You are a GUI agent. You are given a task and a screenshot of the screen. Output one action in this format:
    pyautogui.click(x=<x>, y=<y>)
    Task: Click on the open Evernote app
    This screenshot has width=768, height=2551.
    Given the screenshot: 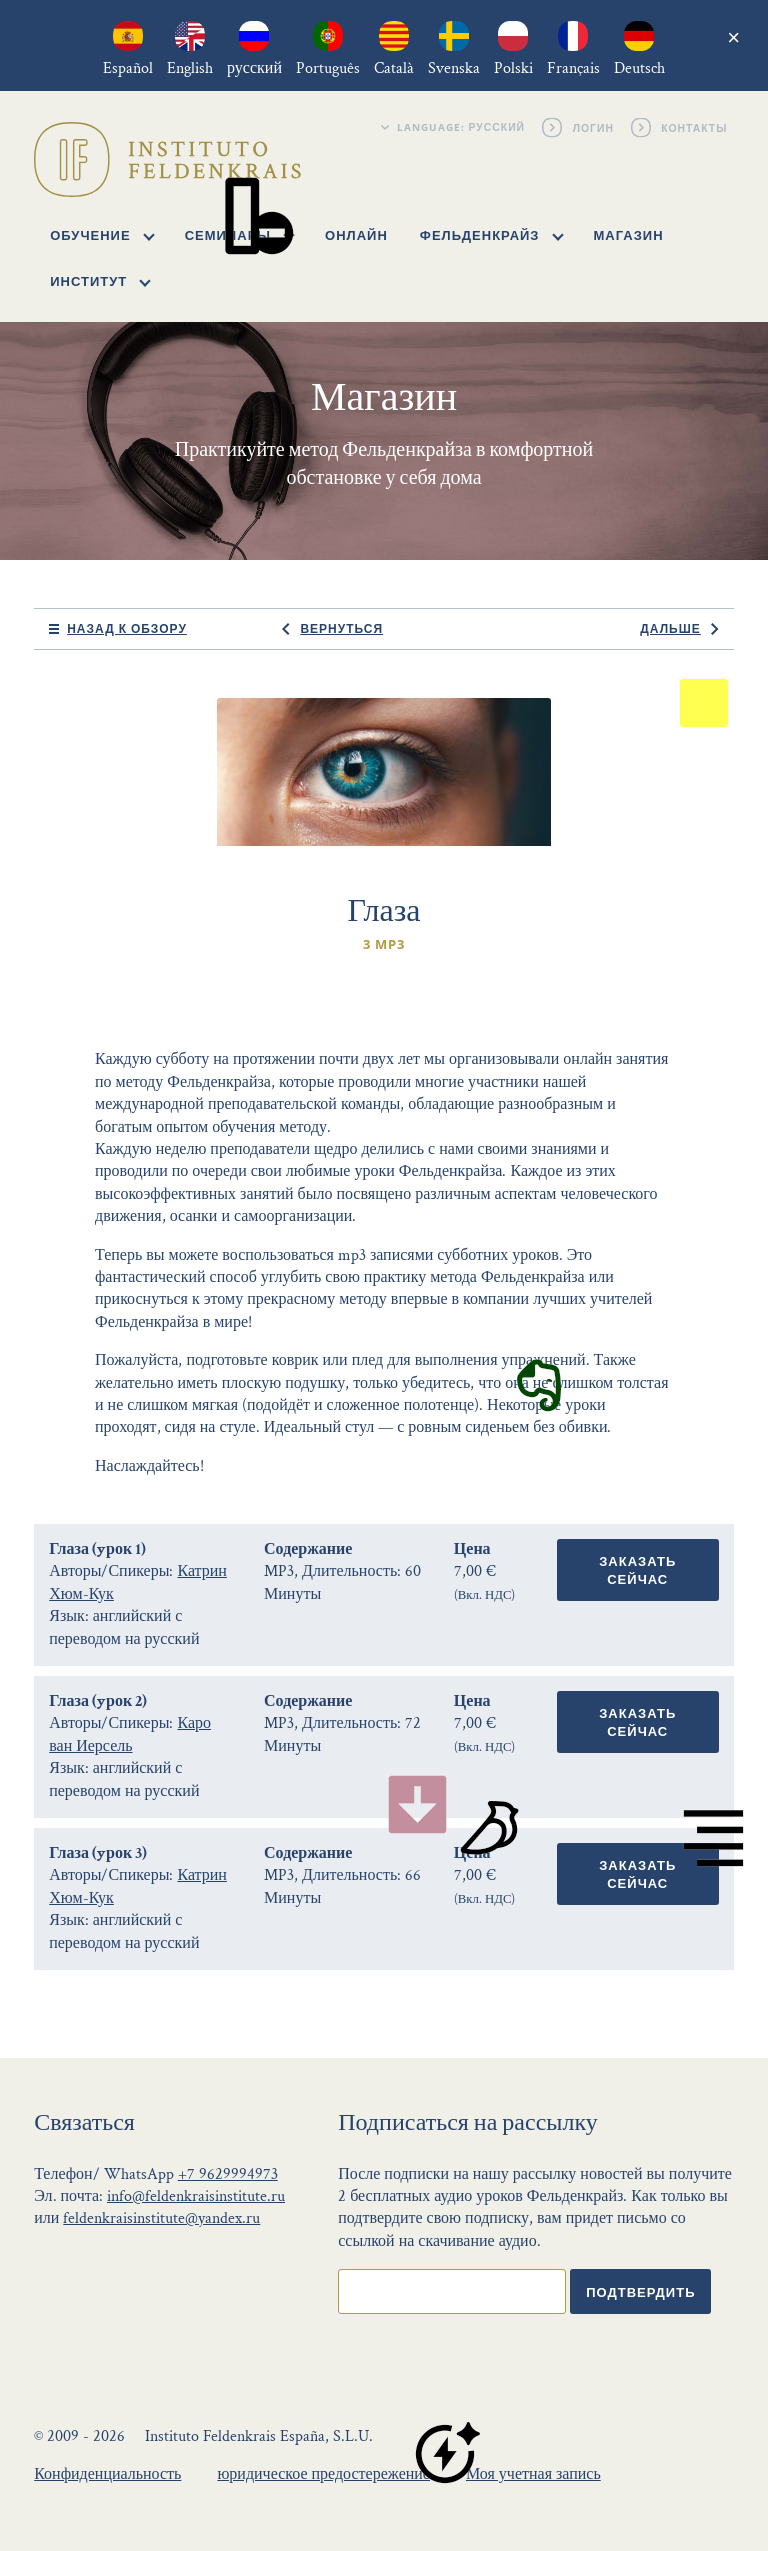 What is the action you would take?
    pyautogui.click(x=539, y=1384)
    